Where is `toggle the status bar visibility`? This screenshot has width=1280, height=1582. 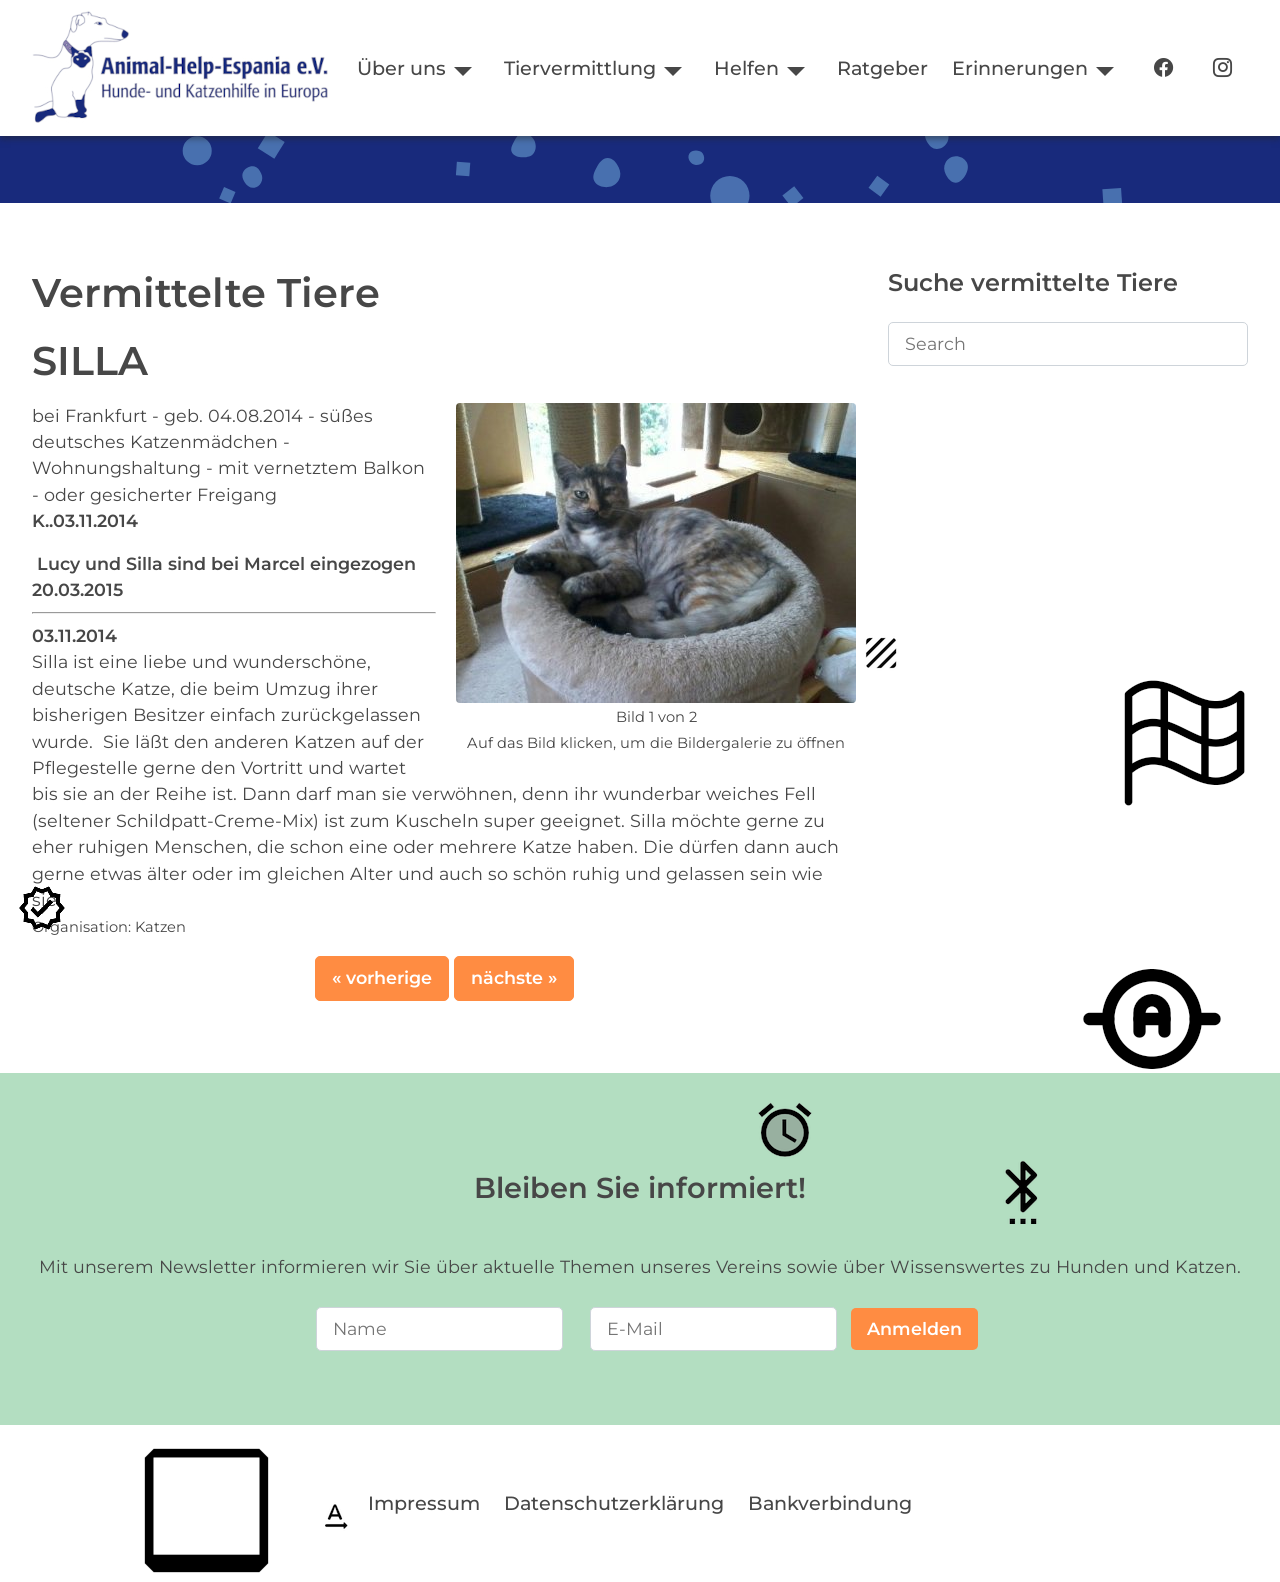
toggle the status bar visibility is located at coordinates (206, 1510).